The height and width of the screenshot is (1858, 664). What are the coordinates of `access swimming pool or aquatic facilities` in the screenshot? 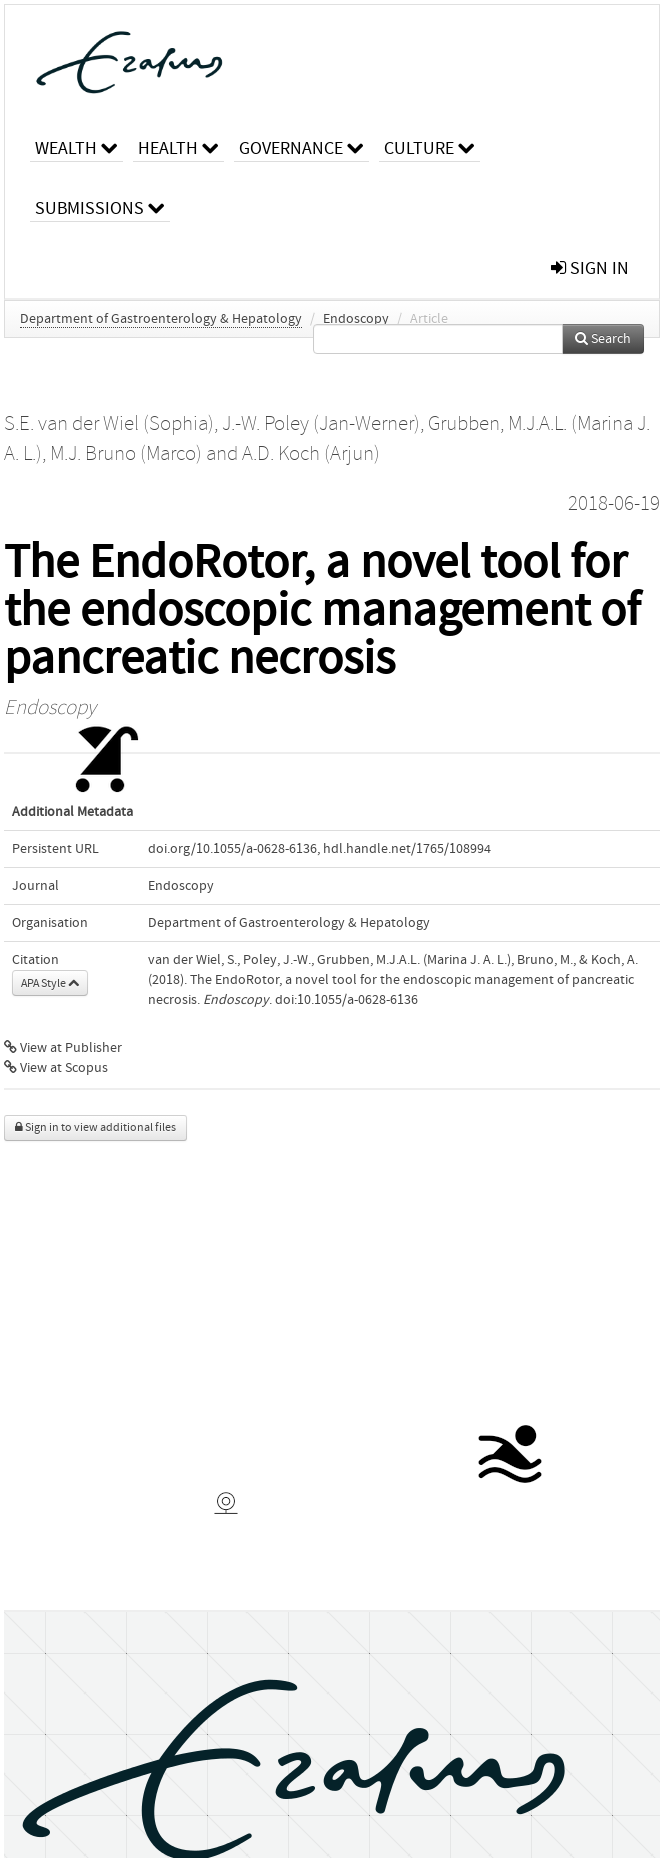 It's located at (510, 1454).